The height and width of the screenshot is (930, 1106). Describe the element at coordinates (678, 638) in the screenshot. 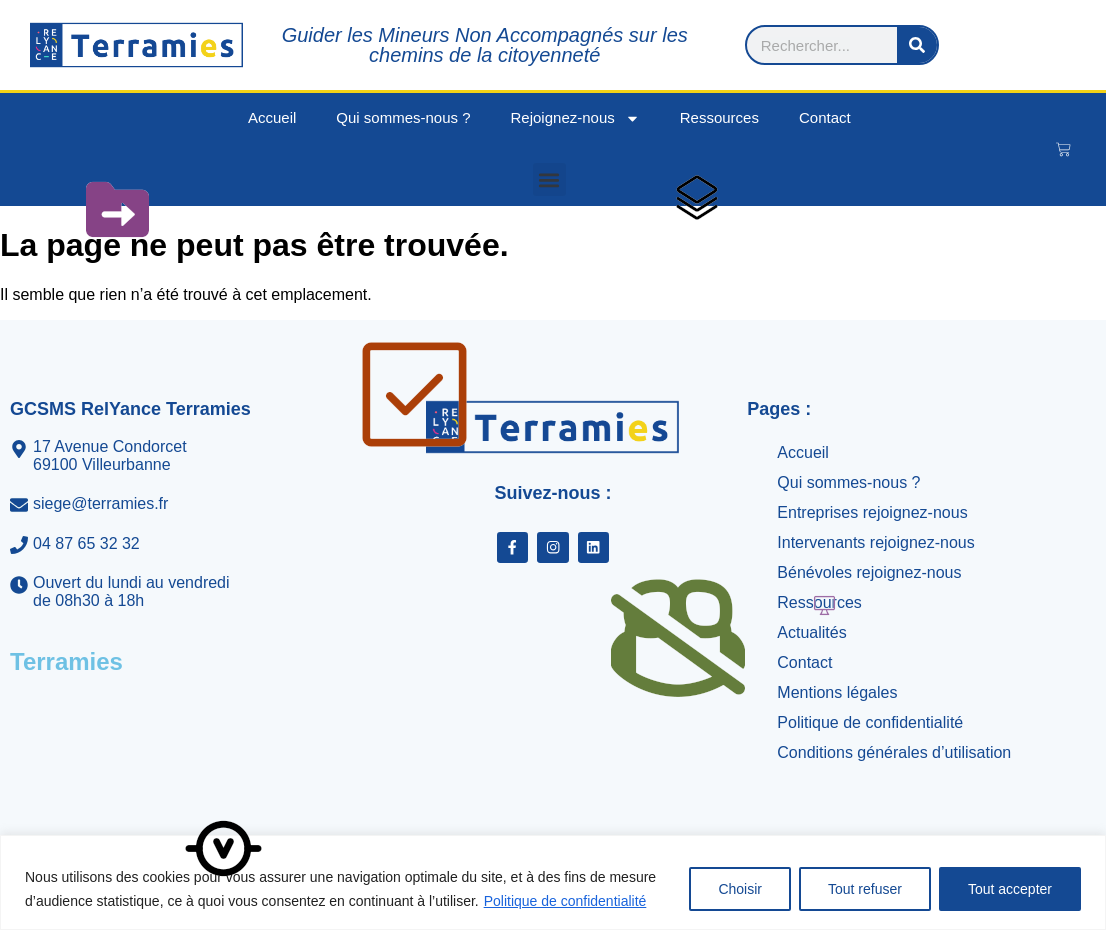

I see `GitHub Copilot is unavailable or experiencing an error` at that location.